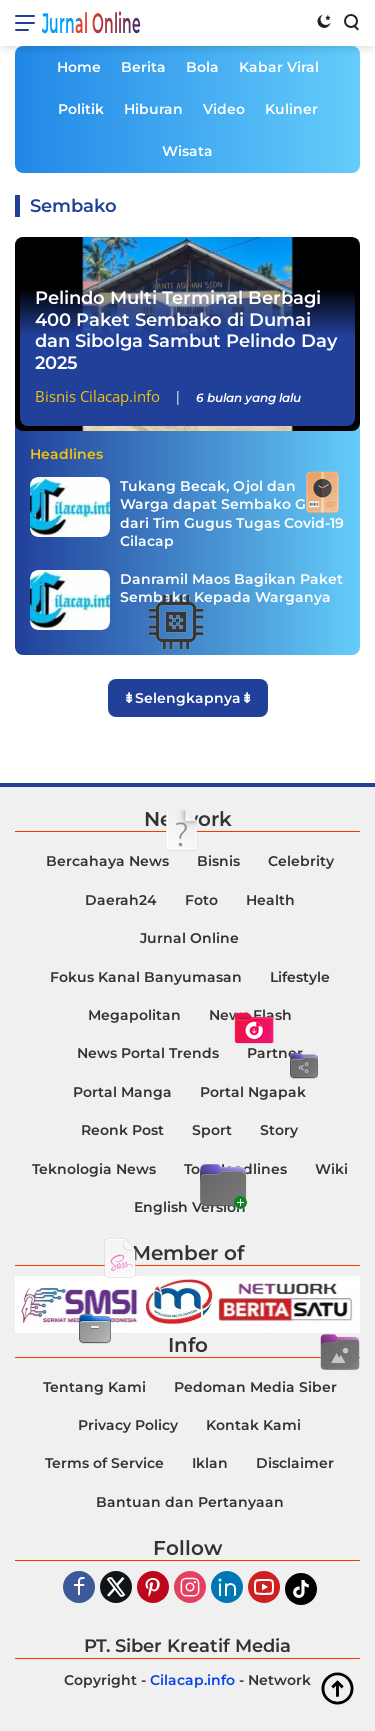  What do you see at coordinates (340, 1352) in the screenshot?
I see `open your pictures folder` at bounding box center [340, 1352].